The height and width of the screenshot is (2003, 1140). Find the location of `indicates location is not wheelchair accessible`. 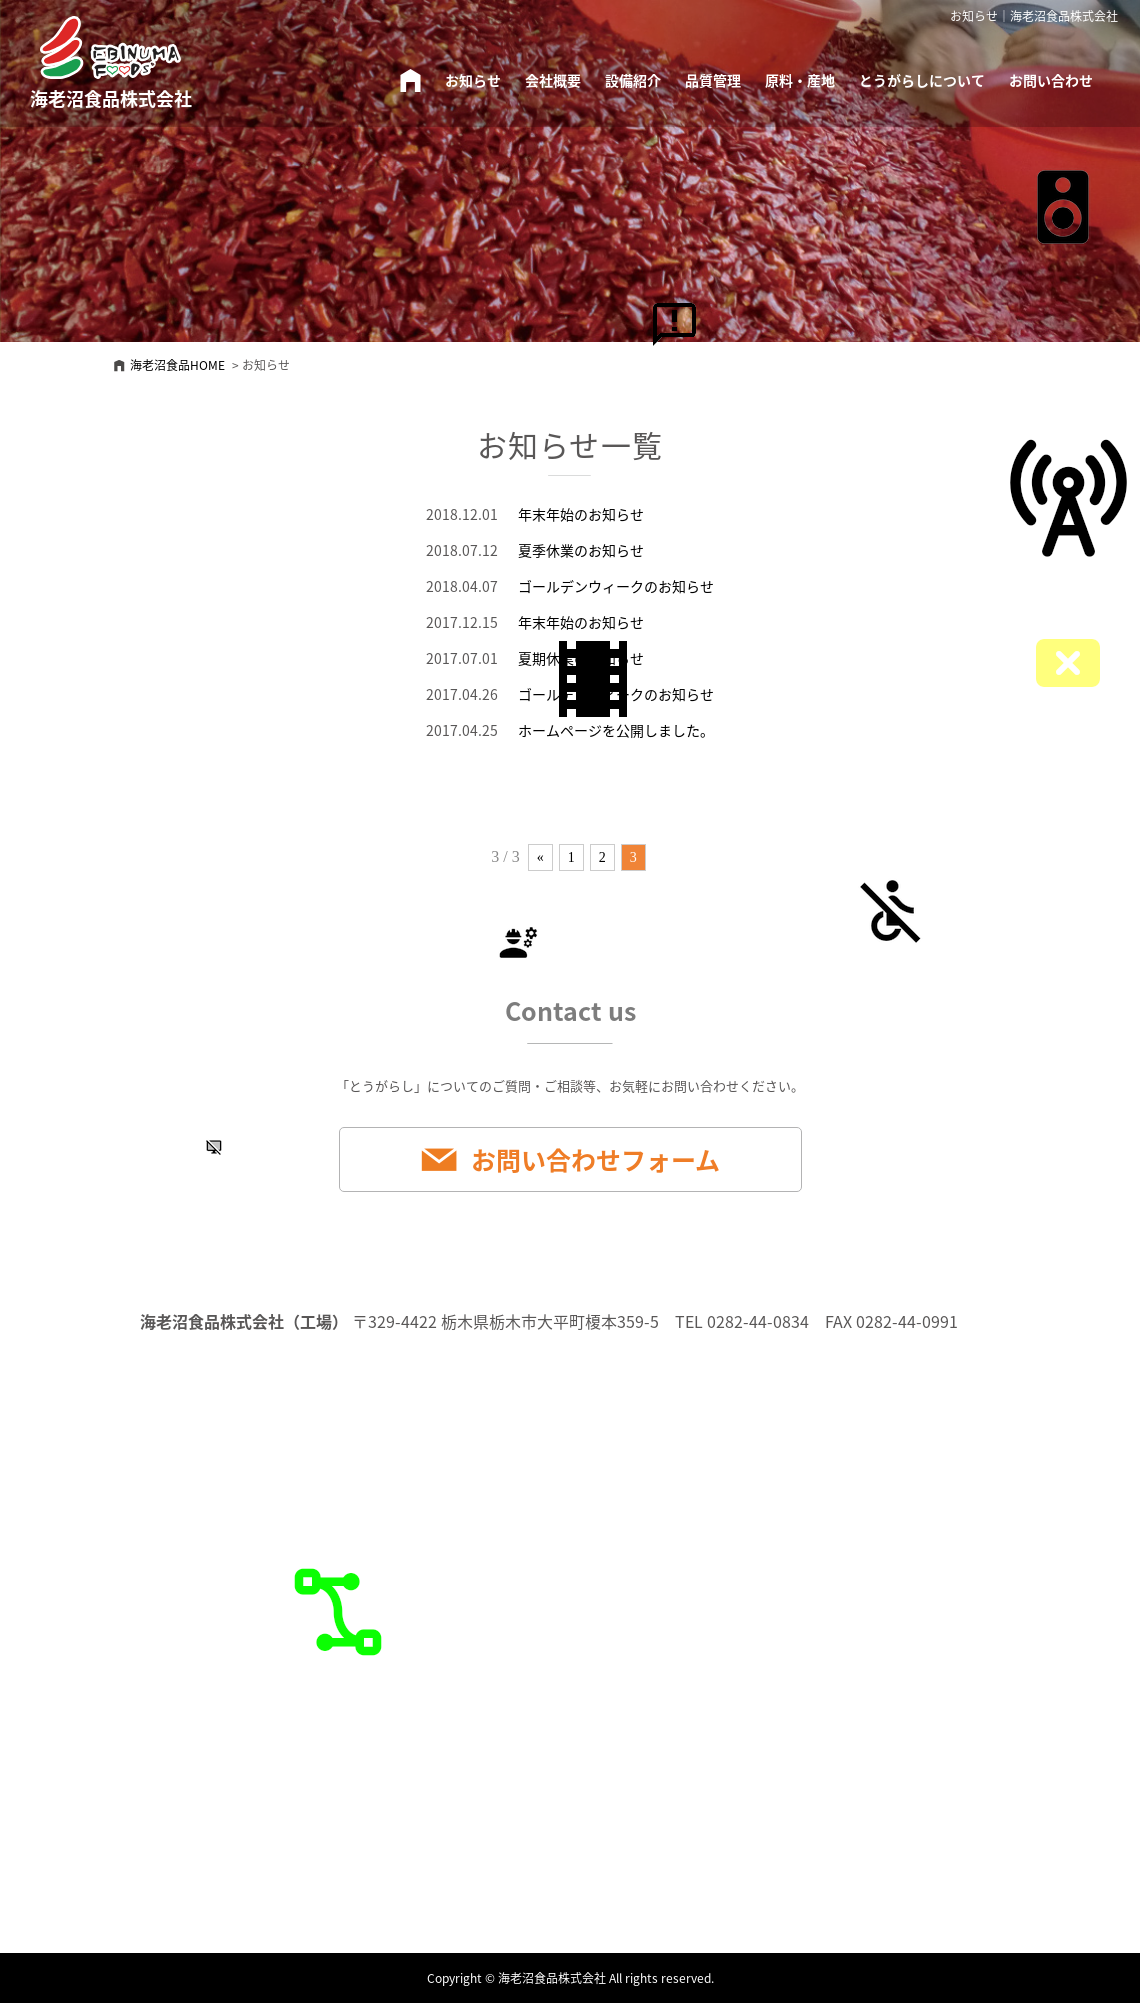

indicates location is not wheelchair accessible is located at coordinates (892, 910).